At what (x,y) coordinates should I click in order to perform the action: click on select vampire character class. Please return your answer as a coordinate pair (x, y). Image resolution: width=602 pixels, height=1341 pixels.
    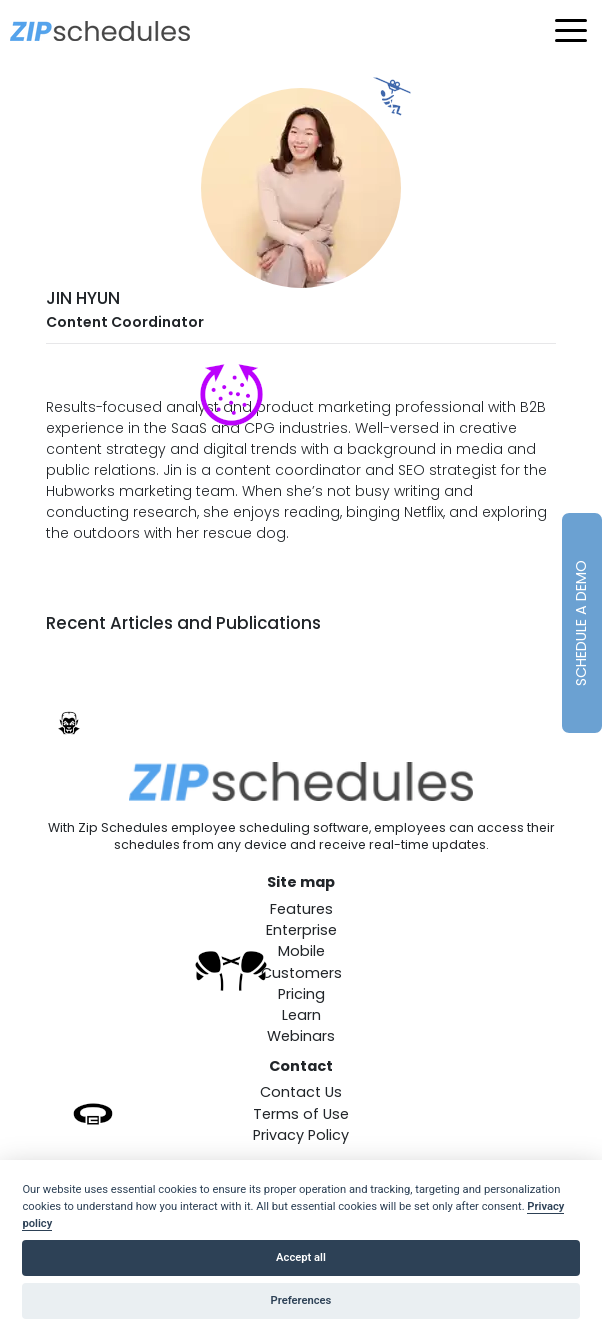
    Looking at the image, I should click on (69, 723).